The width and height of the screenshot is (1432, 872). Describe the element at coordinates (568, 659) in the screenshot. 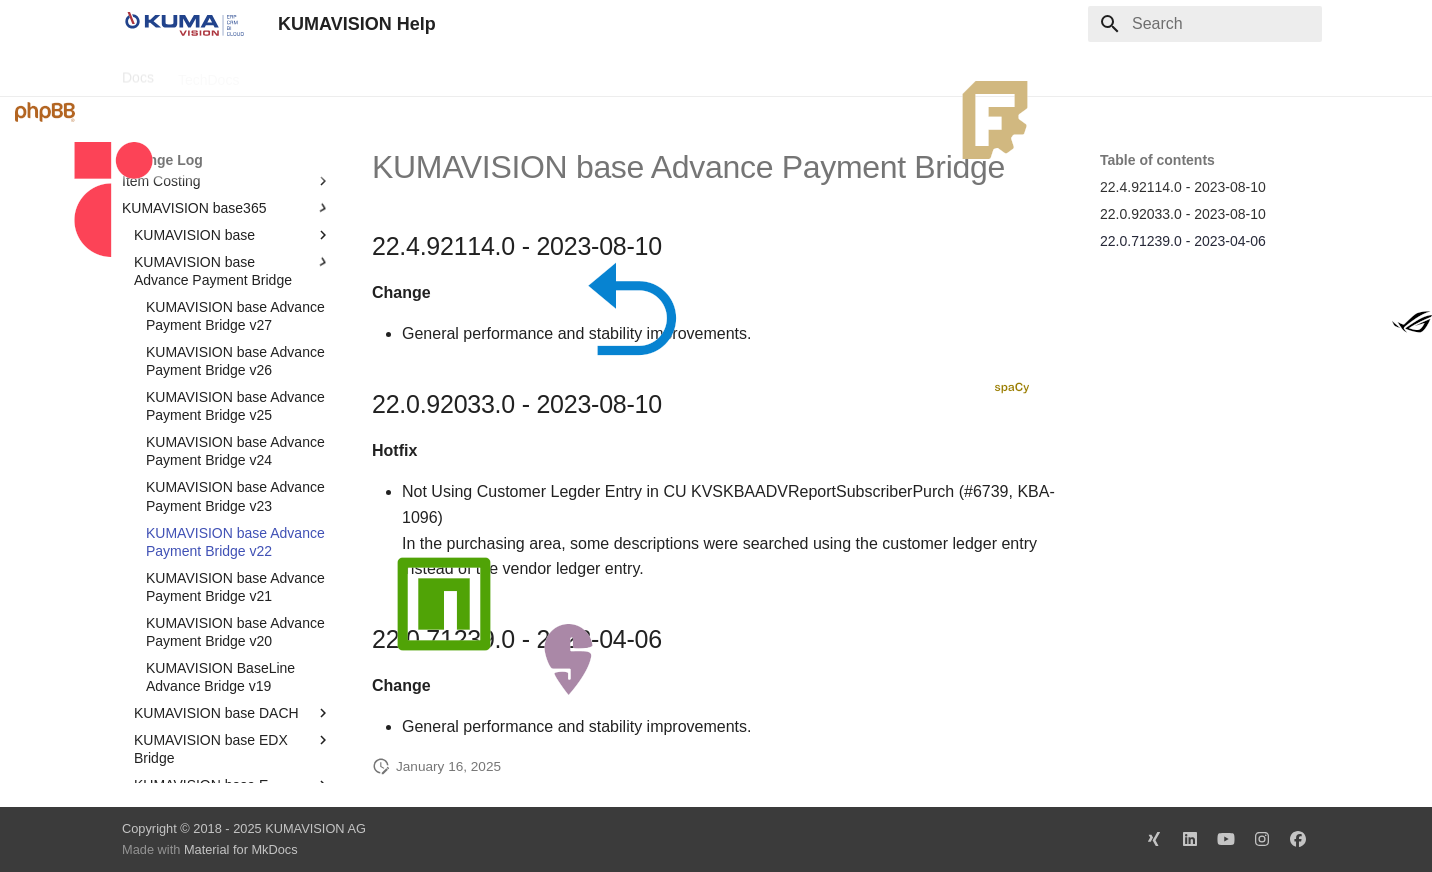

I see `open the Swiggy food delivery app` at that location.